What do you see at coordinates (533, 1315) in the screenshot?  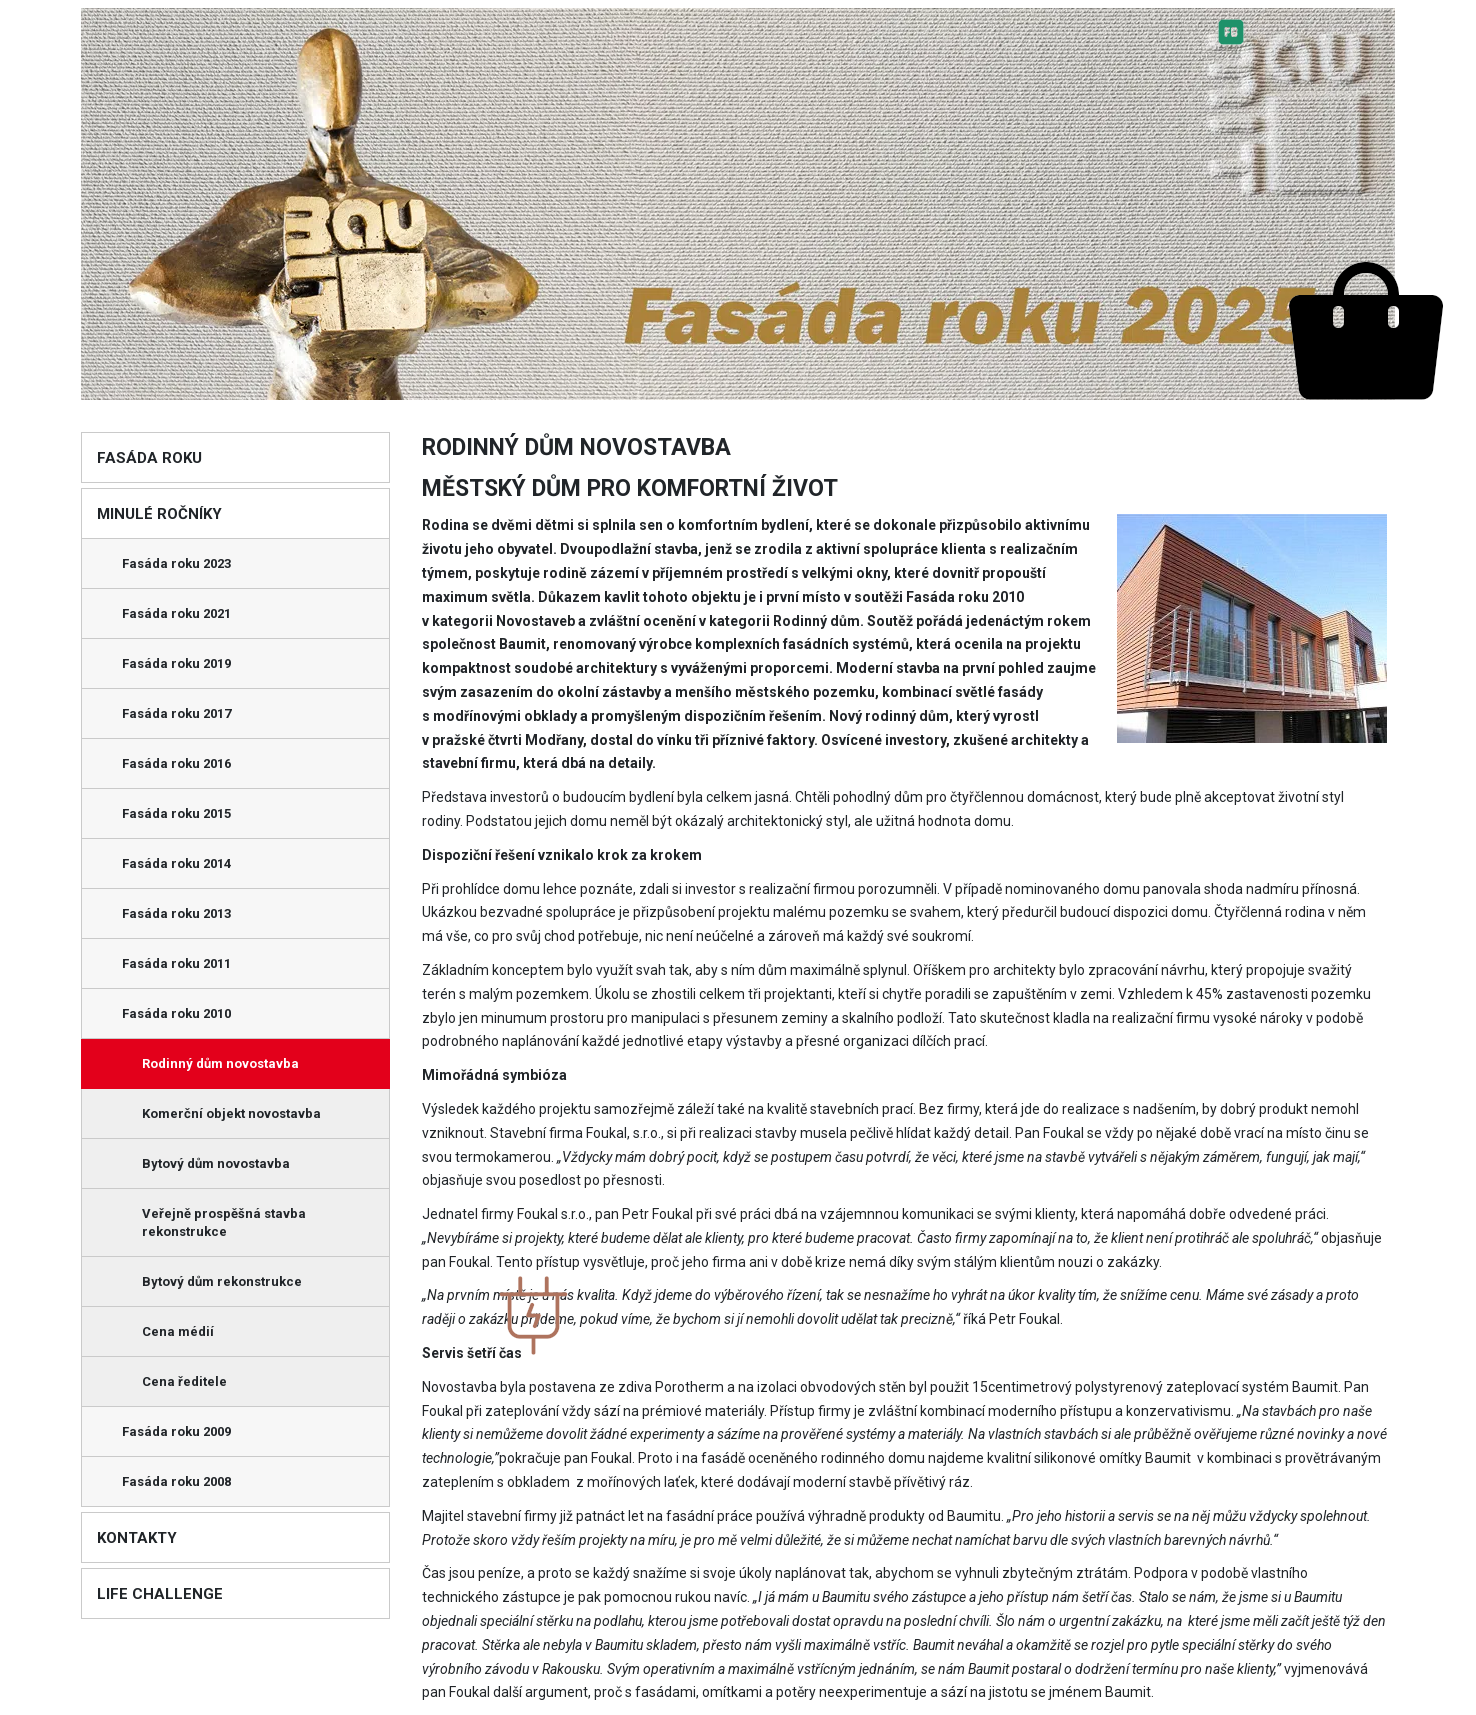 I see `device is currently charging` at bounding box center [533, 1315].